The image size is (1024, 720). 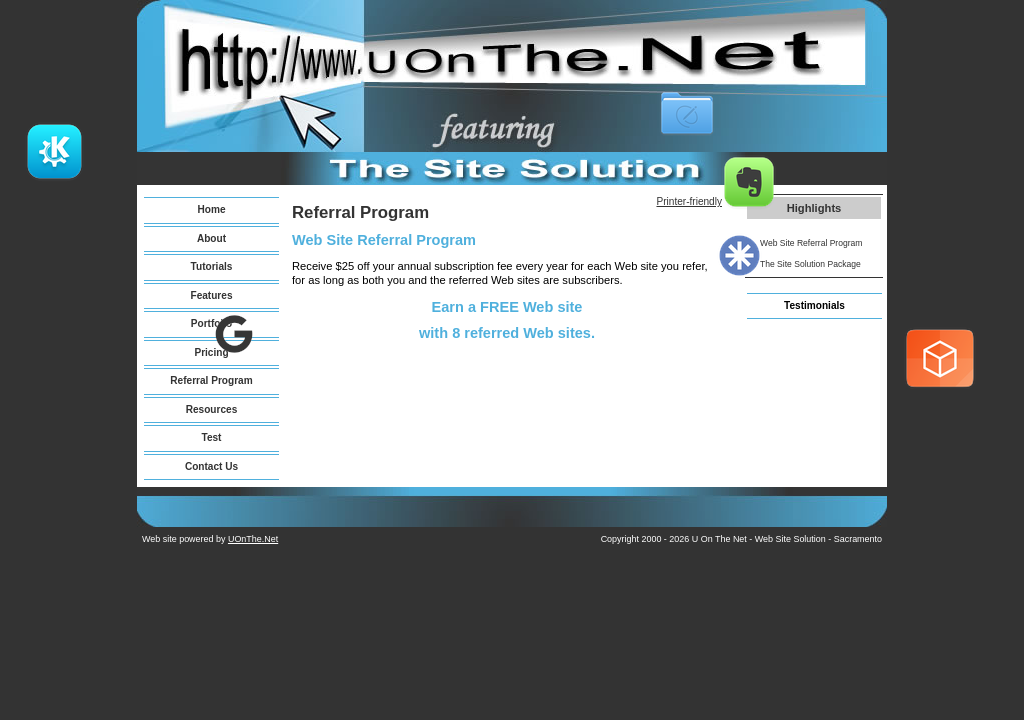 I want to click on open your art and design files folder, so click(x=687, y=113).